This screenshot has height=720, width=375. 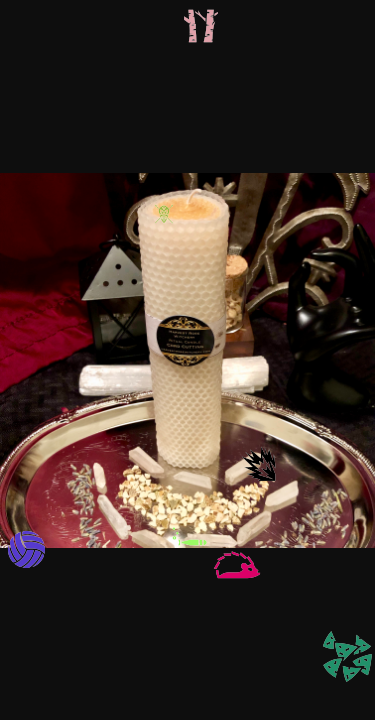 I want to click on browse mexican food options, so click(x=347, y=656).